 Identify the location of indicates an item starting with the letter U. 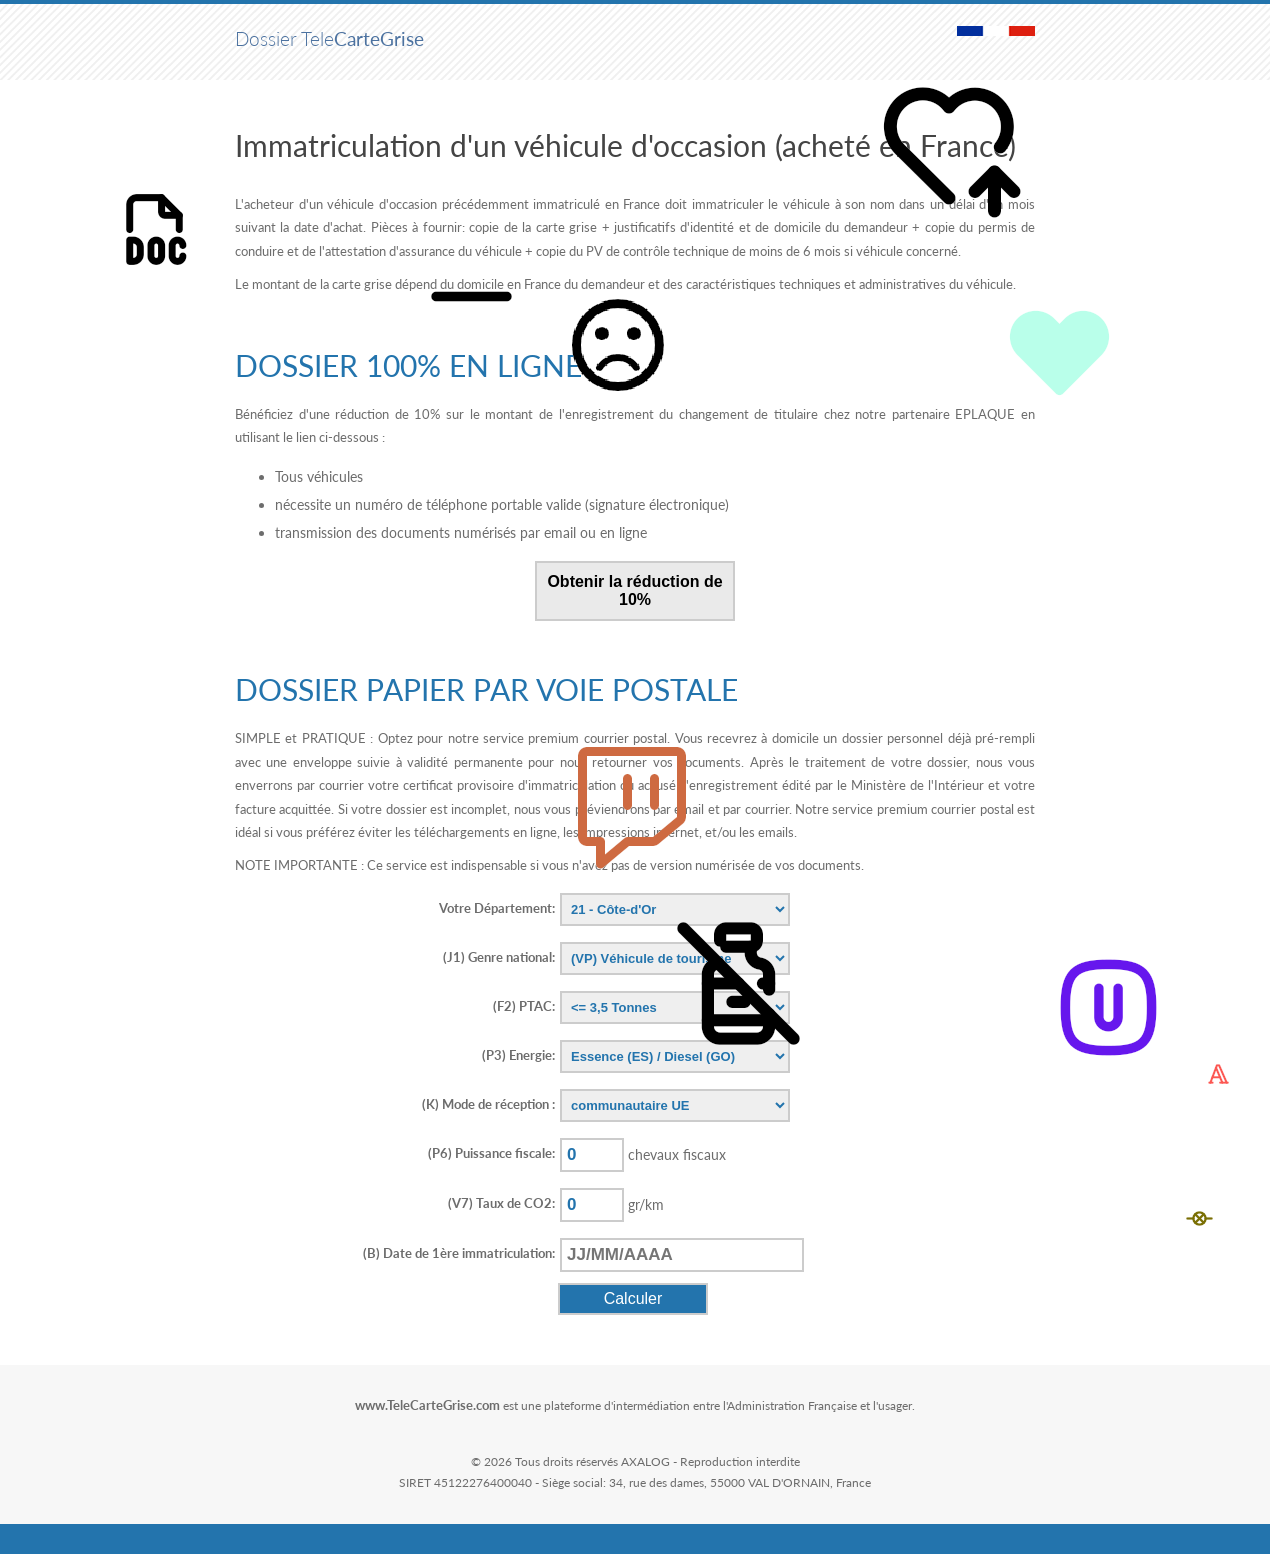
(1108, 1007).